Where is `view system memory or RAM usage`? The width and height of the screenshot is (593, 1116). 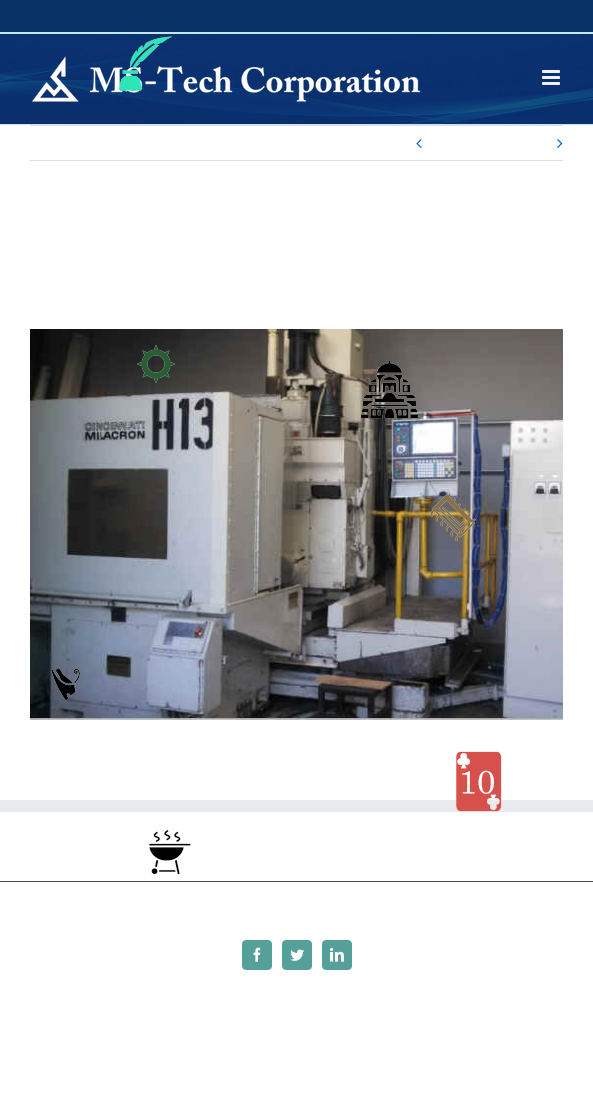
view system memory or RAM usage is located at coordinates (453, 517).